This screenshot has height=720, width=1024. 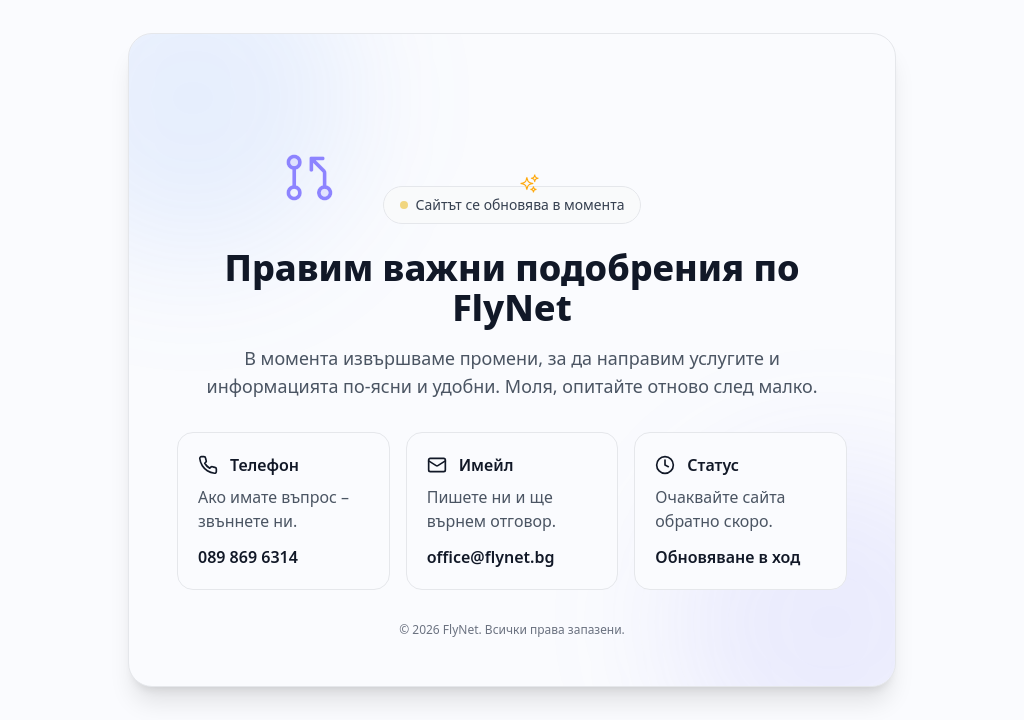 I want to click on create a new pull request, so click(x=307, y=177).